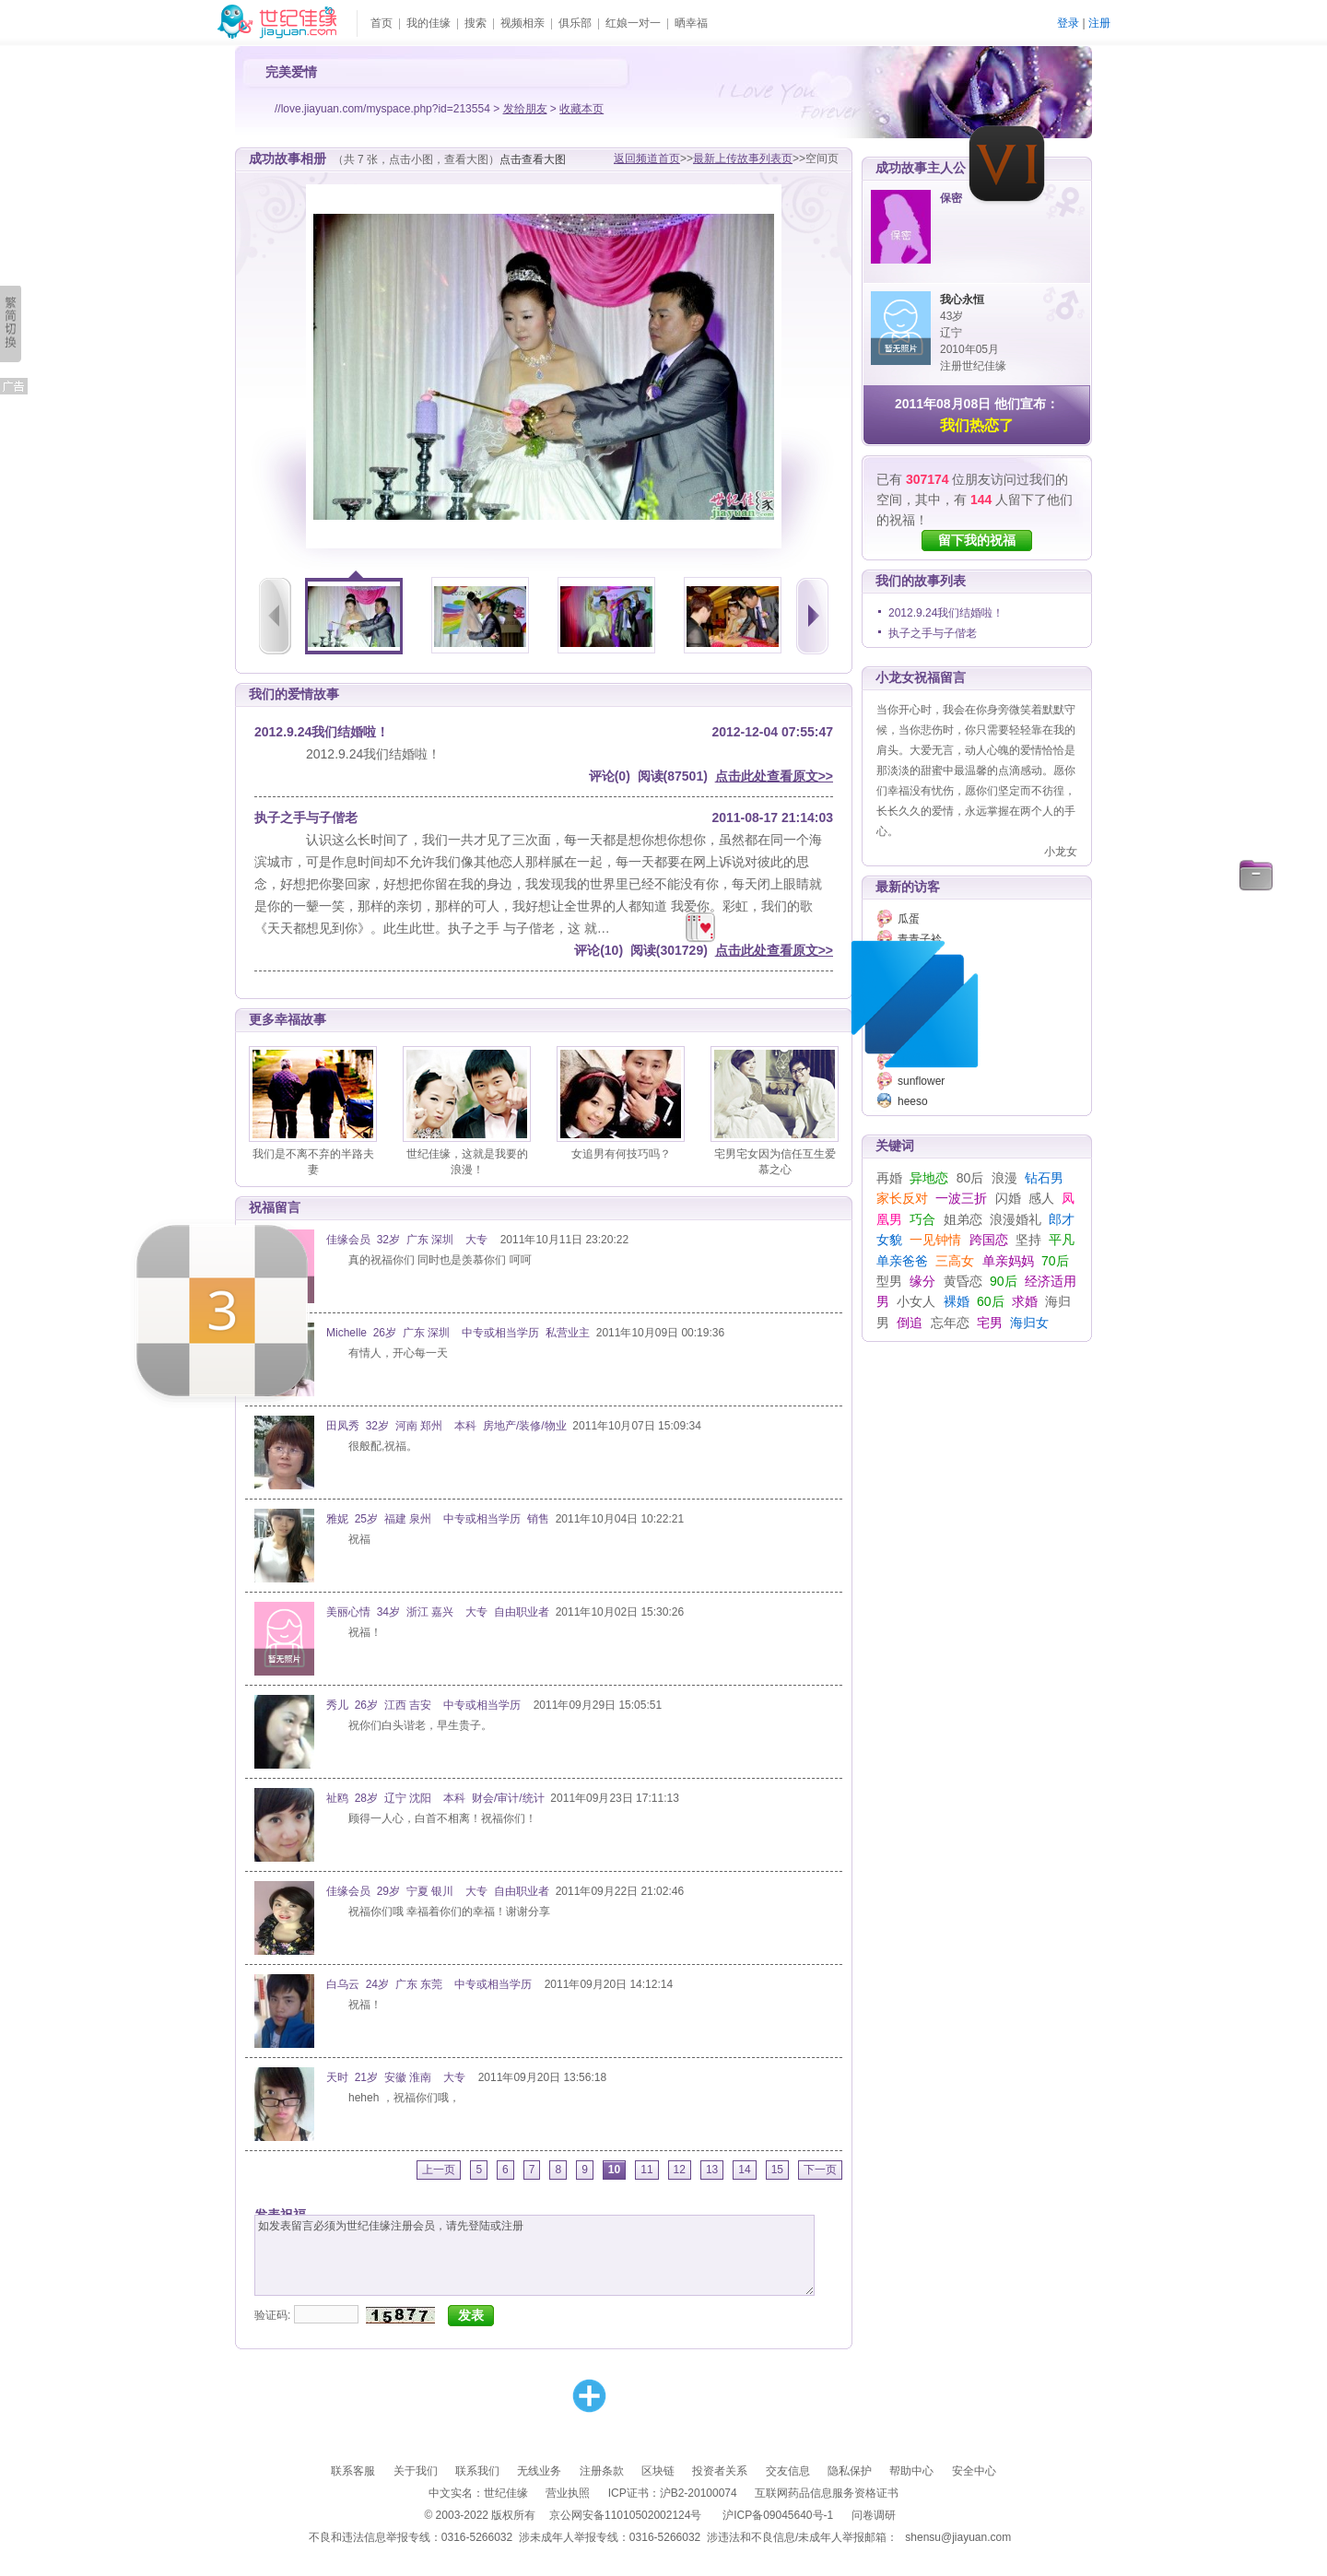 This screenshot has width=1327, height=2576. Describe the element at coordinates (914, 1004) in the screenshot. I see `open internal company application` at that location.